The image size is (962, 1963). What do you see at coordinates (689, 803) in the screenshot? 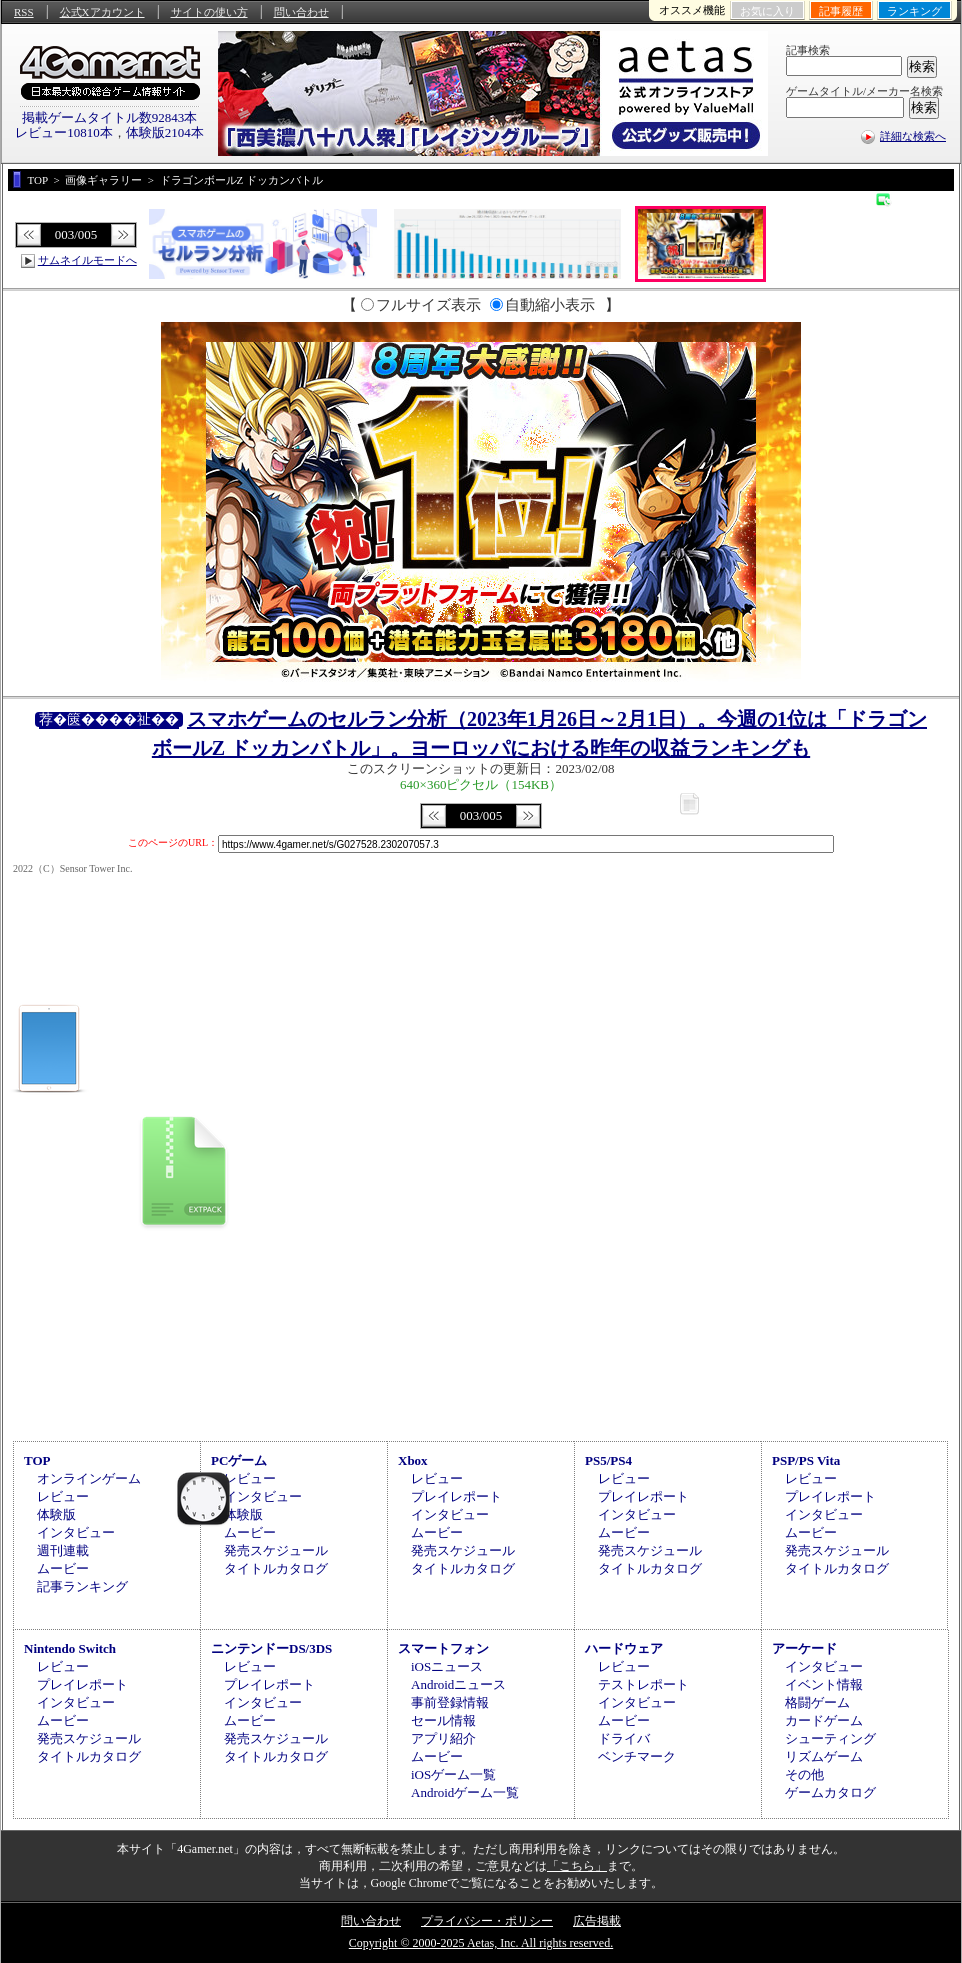
I see `a configuration file associated with wine (windows compatibility layer)` at bounding box center [689, 803].